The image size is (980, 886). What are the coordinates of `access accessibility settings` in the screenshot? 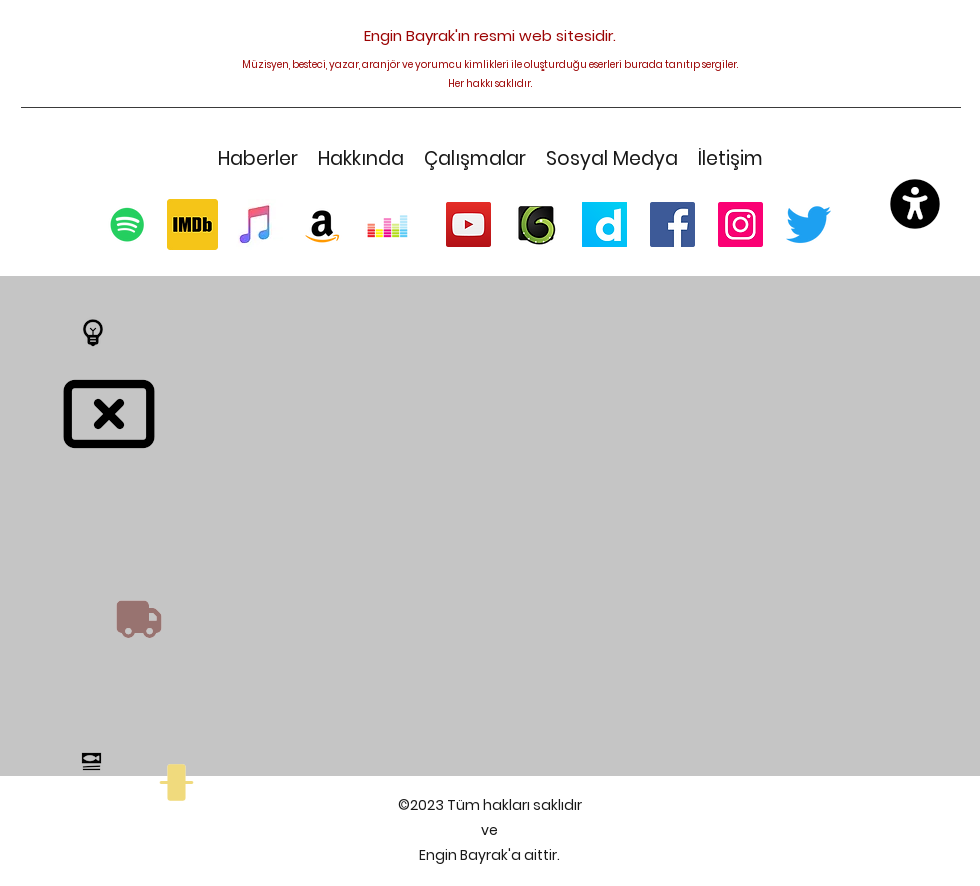 It's located at (915, 204).